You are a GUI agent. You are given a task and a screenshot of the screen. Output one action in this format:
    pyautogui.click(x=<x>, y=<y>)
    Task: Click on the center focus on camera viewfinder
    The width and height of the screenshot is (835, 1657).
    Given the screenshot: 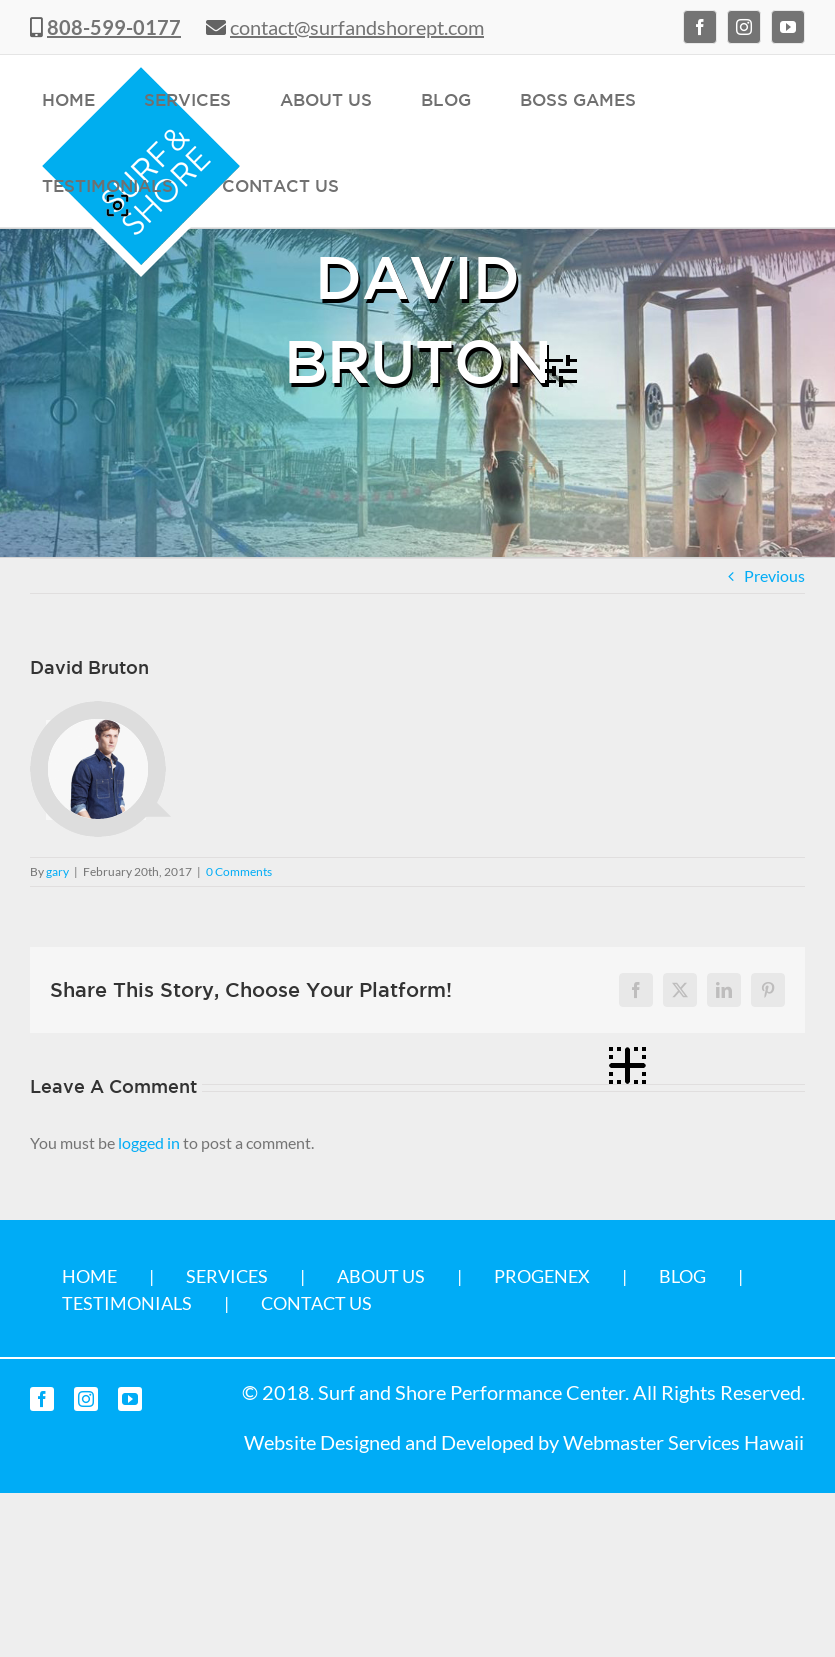 What is the action you would take?
    pyautogui.click(x=117, y=205)
    